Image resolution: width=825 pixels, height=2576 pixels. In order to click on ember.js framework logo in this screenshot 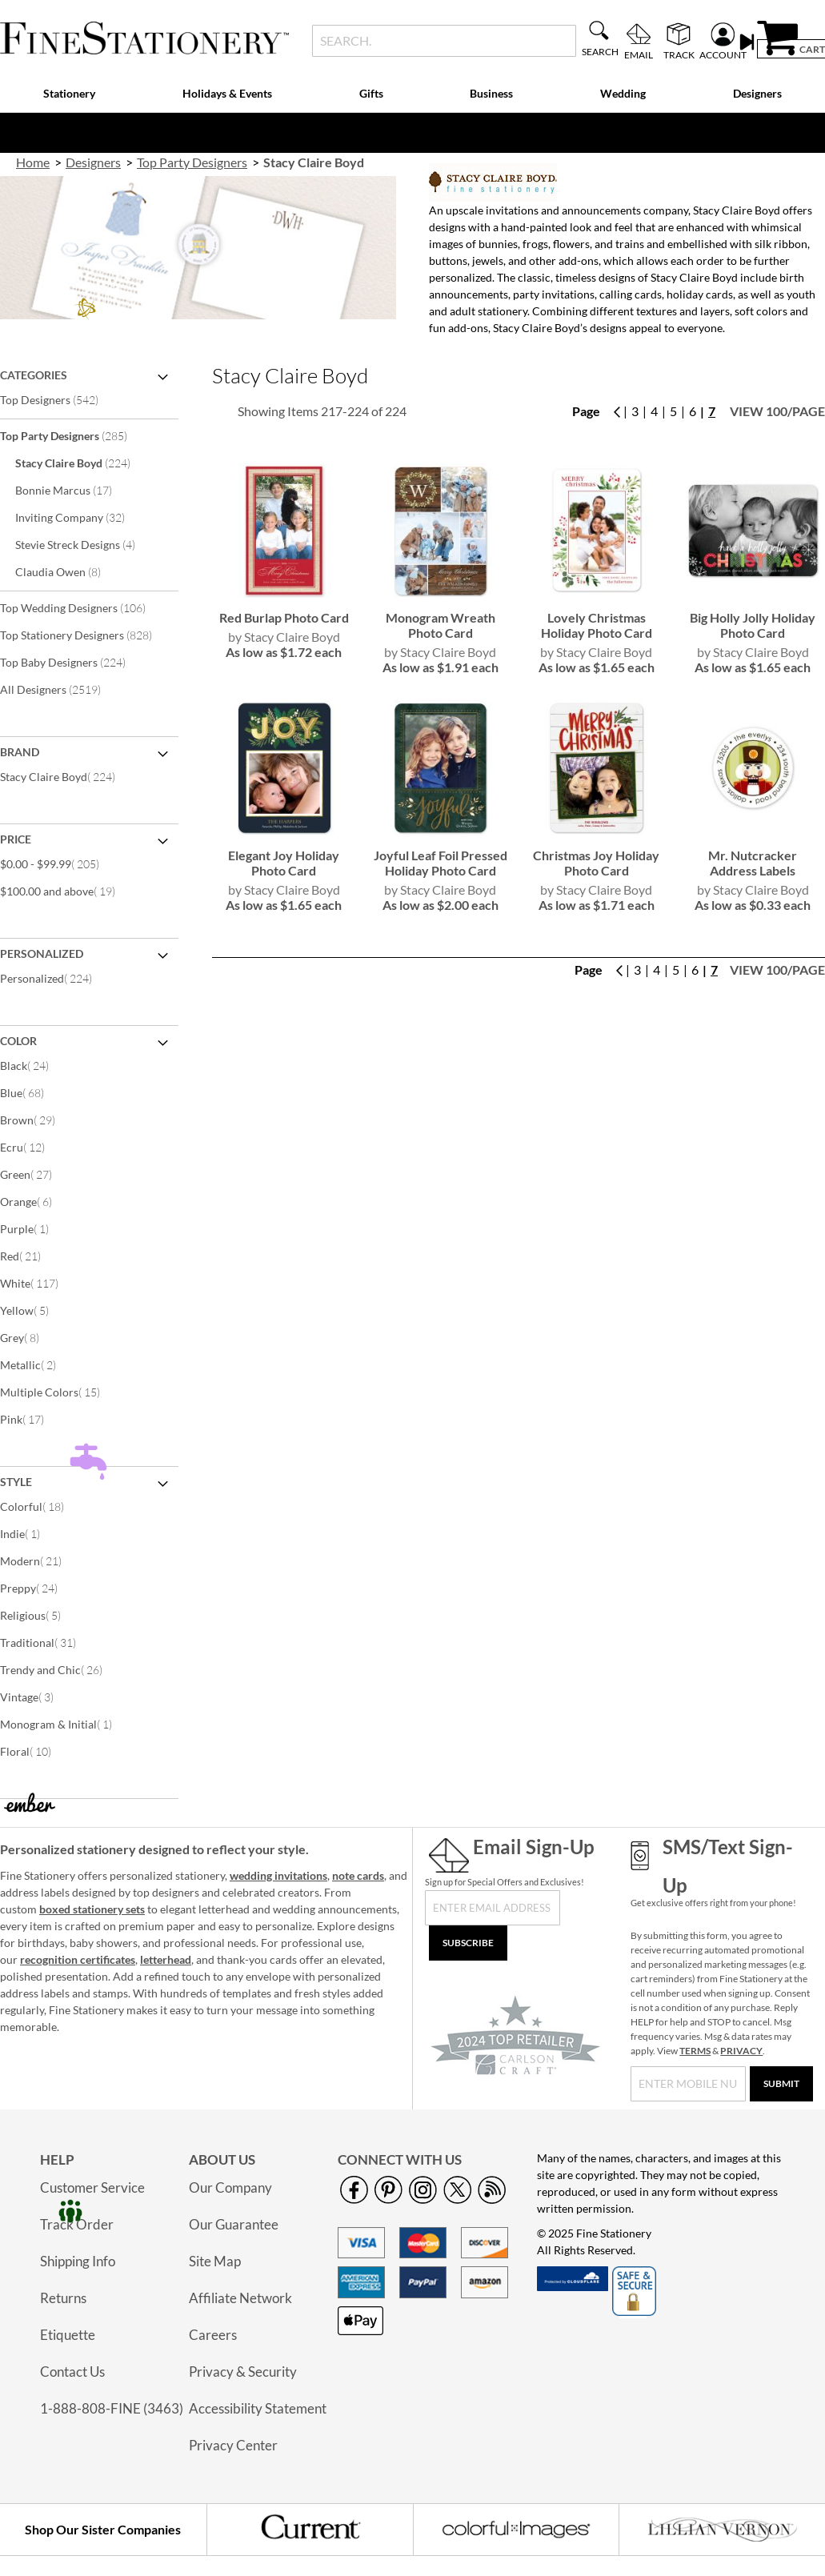, I will do `click(30, 1807)`.